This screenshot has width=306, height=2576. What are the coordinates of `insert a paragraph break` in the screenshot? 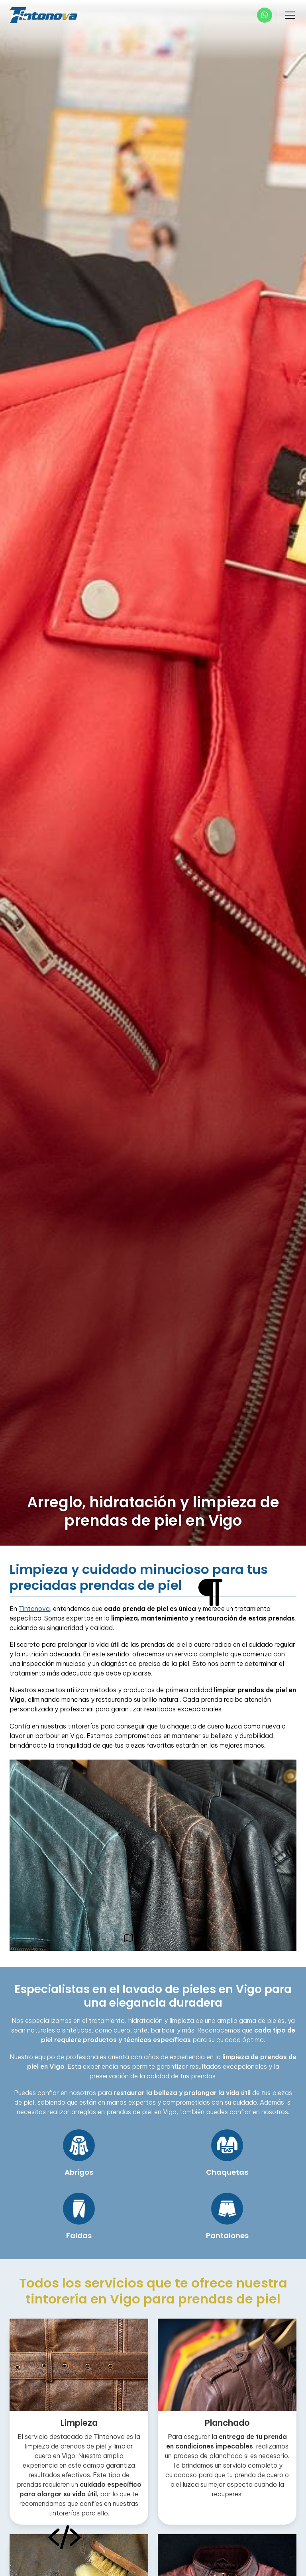 It's located at (210, 1593).